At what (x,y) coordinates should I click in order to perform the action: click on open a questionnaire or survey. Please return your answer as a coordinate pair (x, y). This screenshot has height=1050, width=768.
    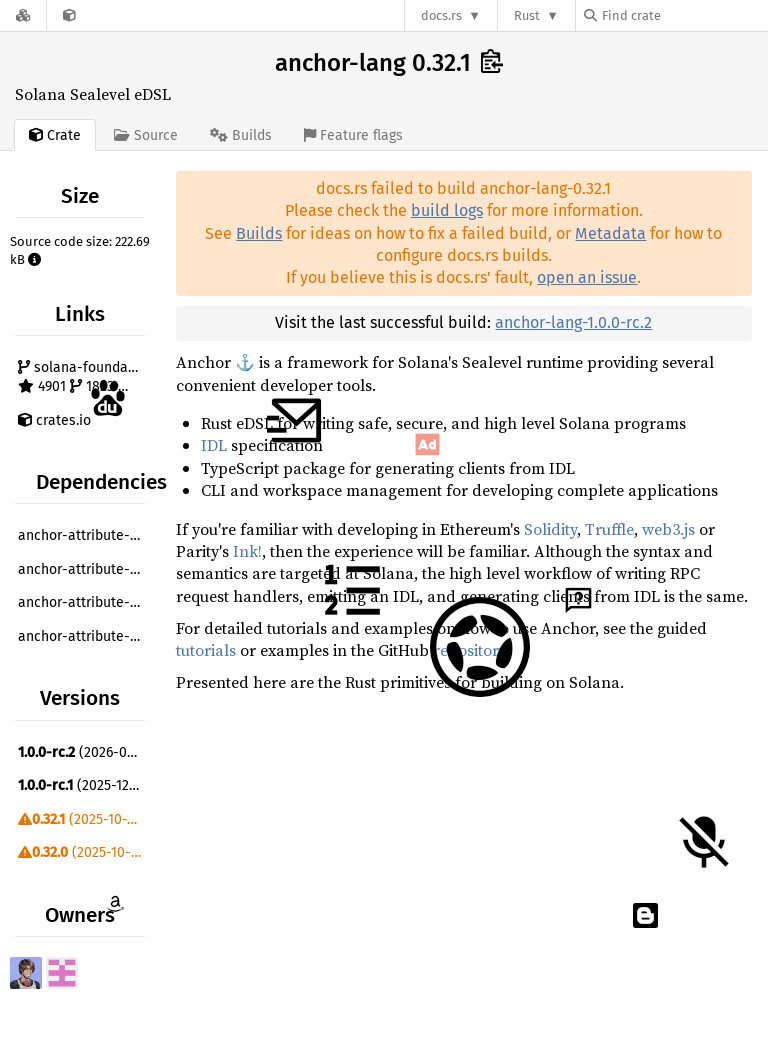
    Looking at the image, I should click on (578, 599).